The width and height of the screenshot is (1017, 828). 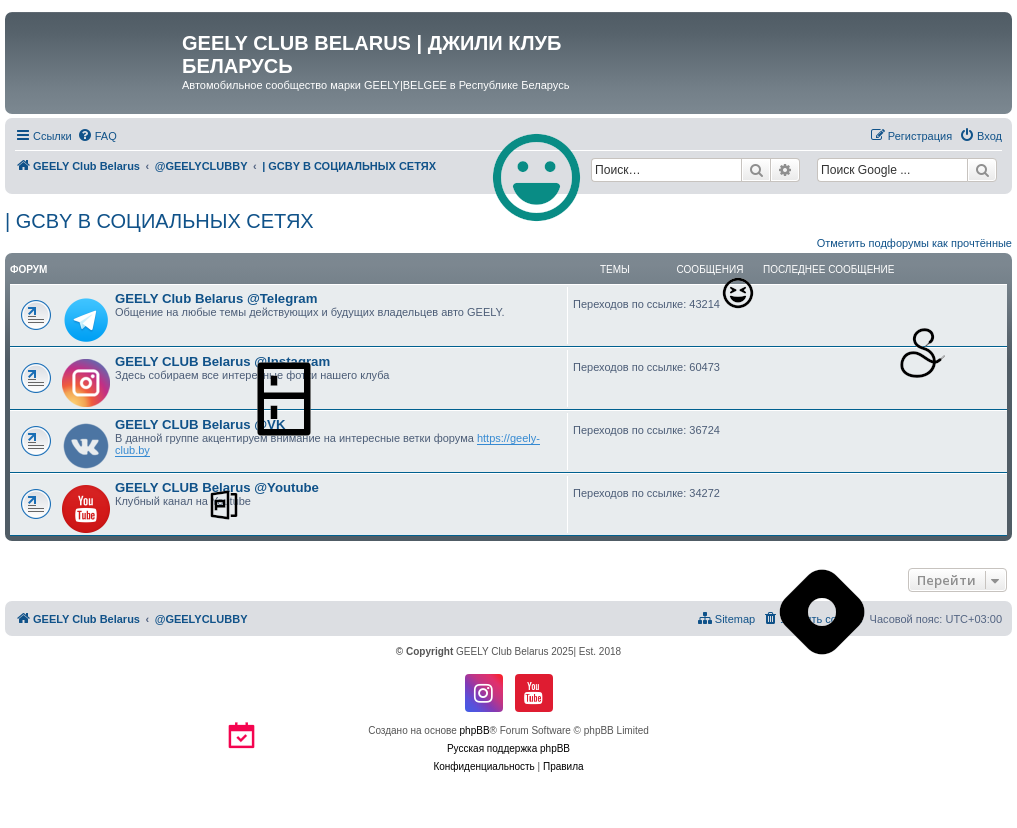 I want to click on confirm a scheduled event or appointment, so click(x=241, y=736).